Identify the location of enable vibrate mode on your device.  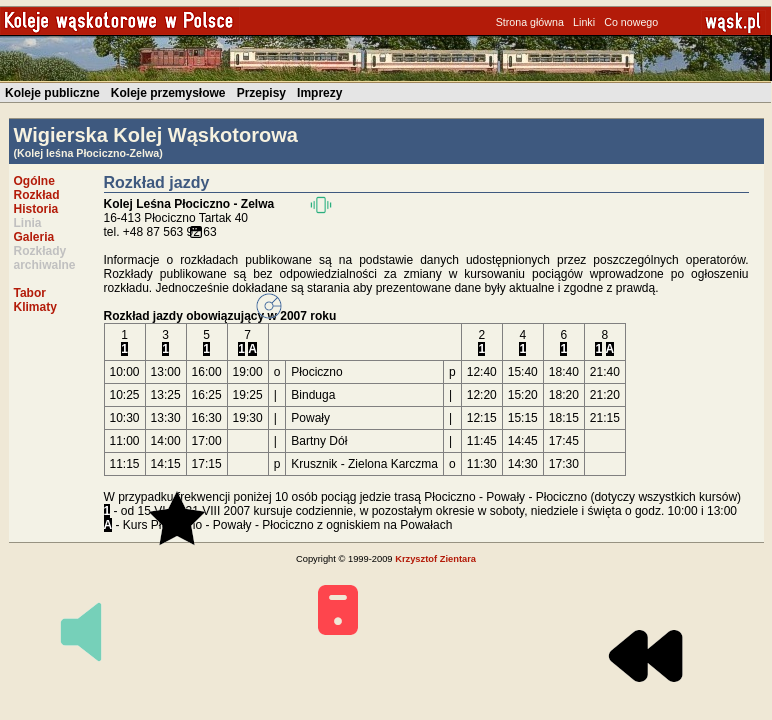
(321, 205).